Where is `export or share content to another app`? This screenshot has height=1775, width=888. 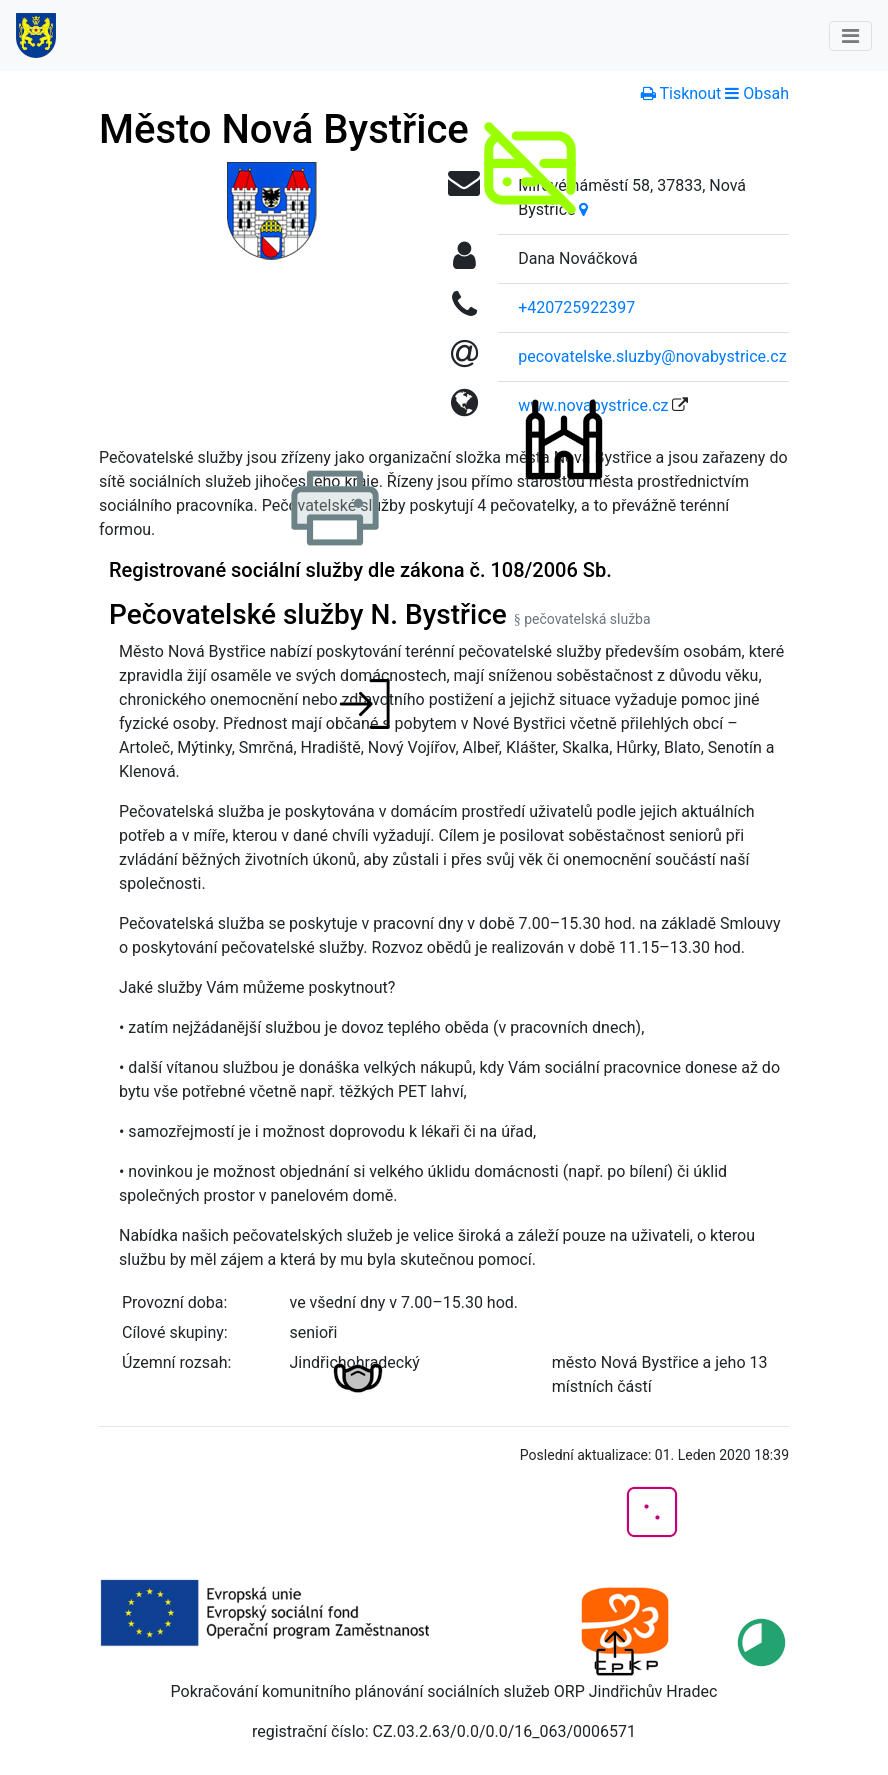
export or share content to another app is located at coordinates (615, 1655).